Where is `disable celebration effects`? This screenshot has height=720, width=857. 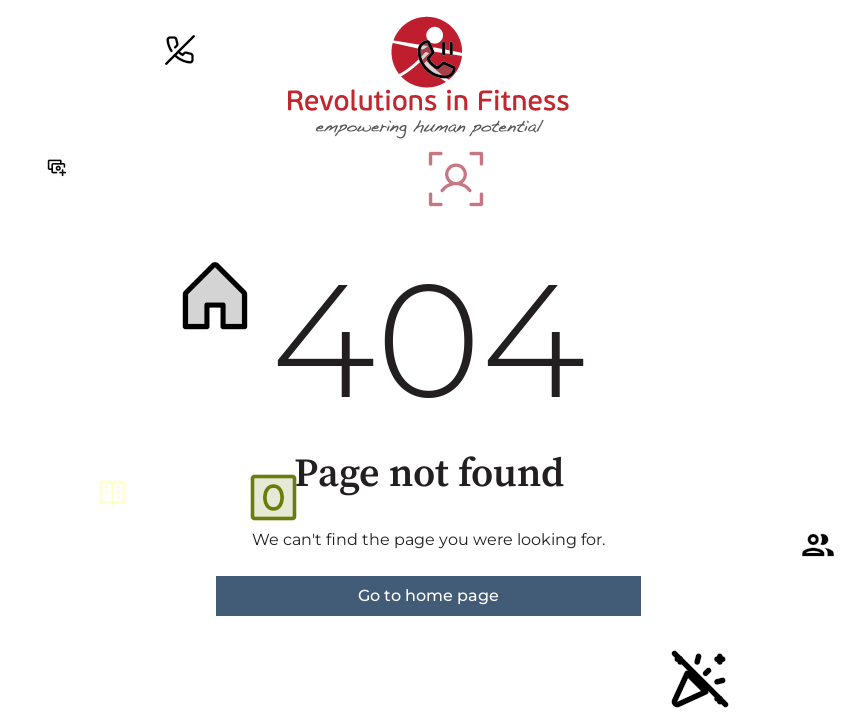 disable celebration effects is located at coordinates (700, 679).